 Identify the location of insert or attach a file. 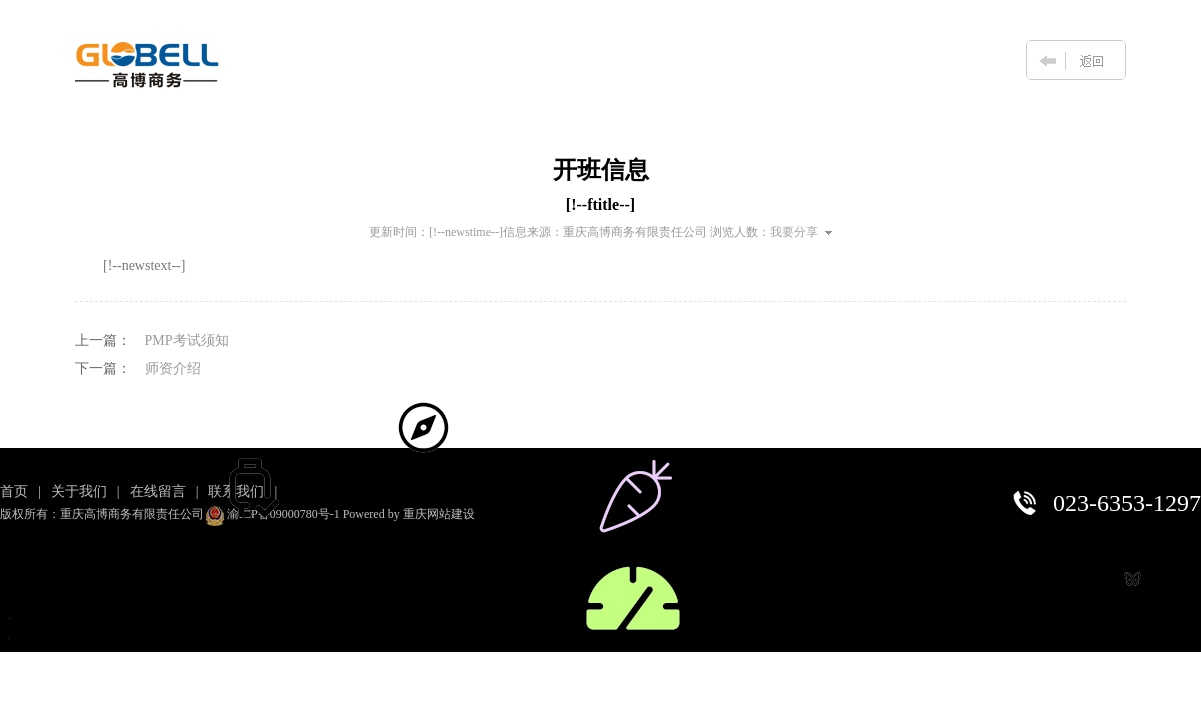
(17, 628).